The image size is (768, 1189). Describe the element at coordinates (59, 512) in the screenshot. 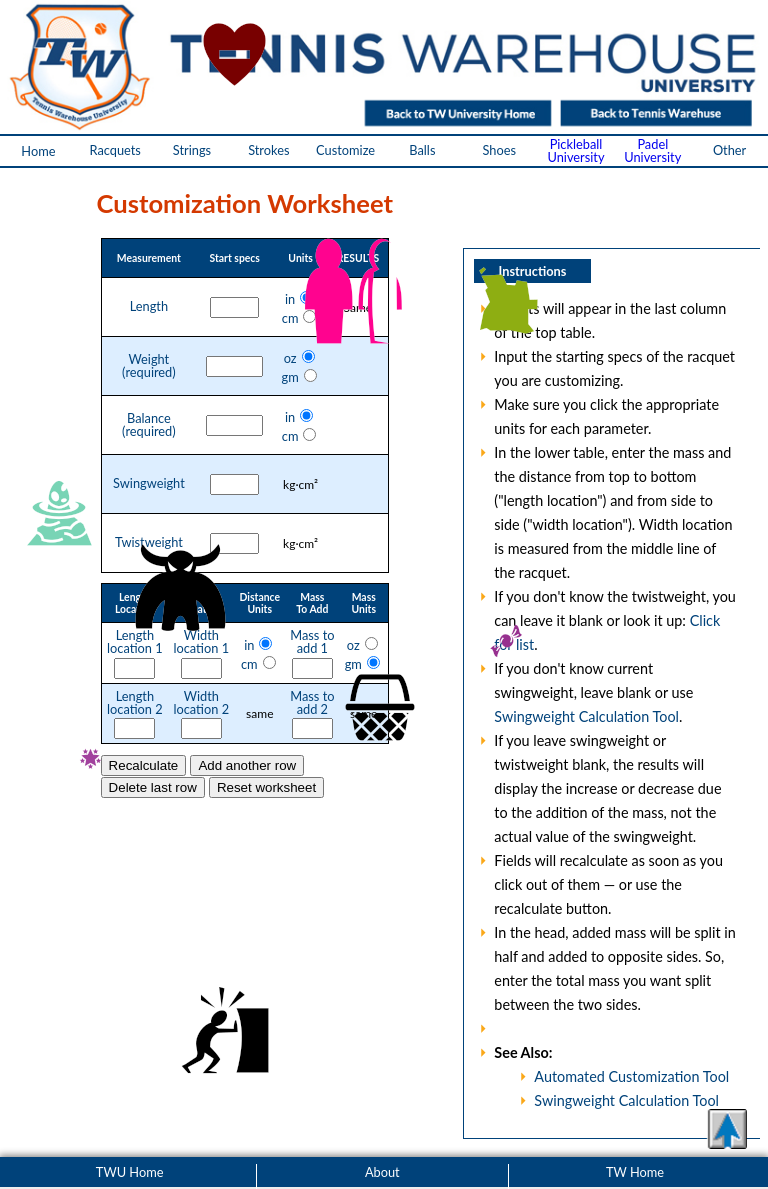

I see `koholint egg icon from the legend of zelda: link's awakening` at that location.